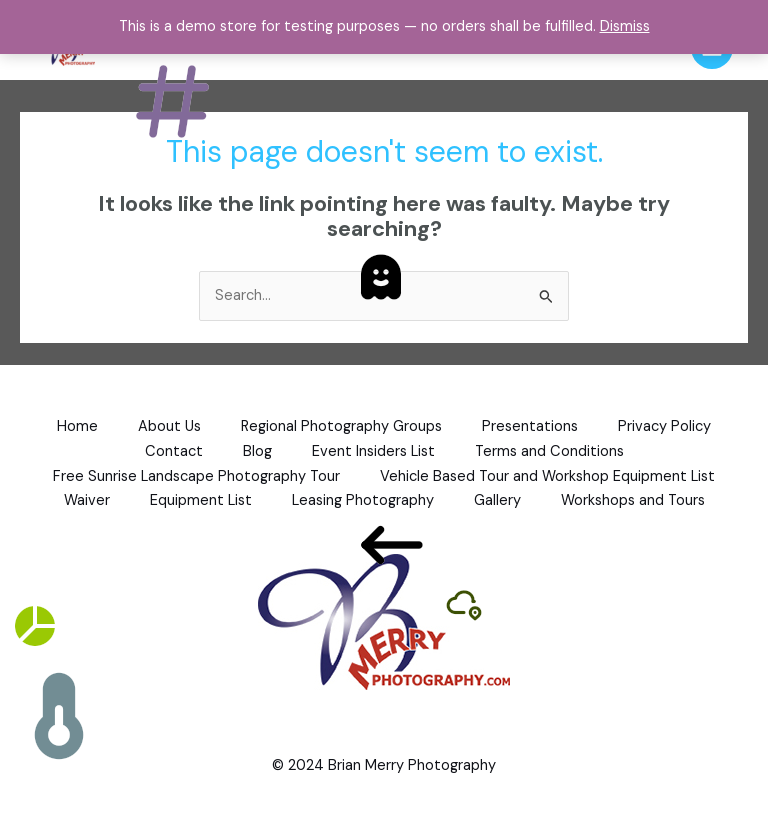 The image size is (768, 819). What do you see at coordinates (172, 101) in the screenshot?
I see `view or browse hashtags` at bounding box center [172, 101].